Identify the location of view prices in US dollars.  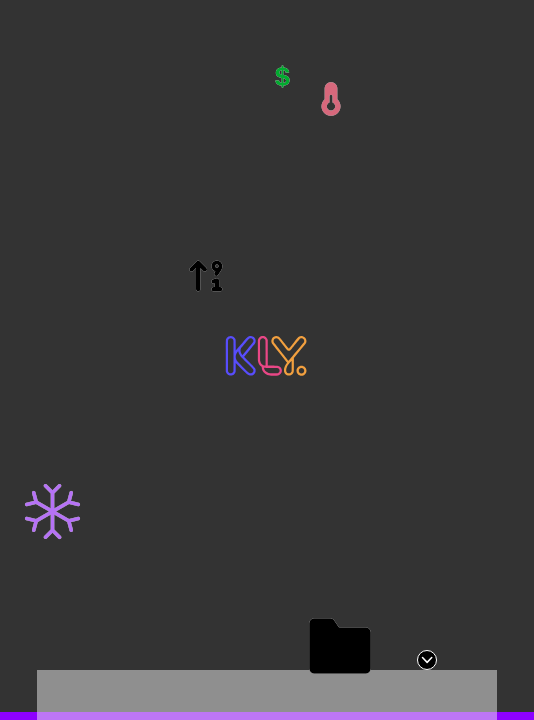
(282, 76).